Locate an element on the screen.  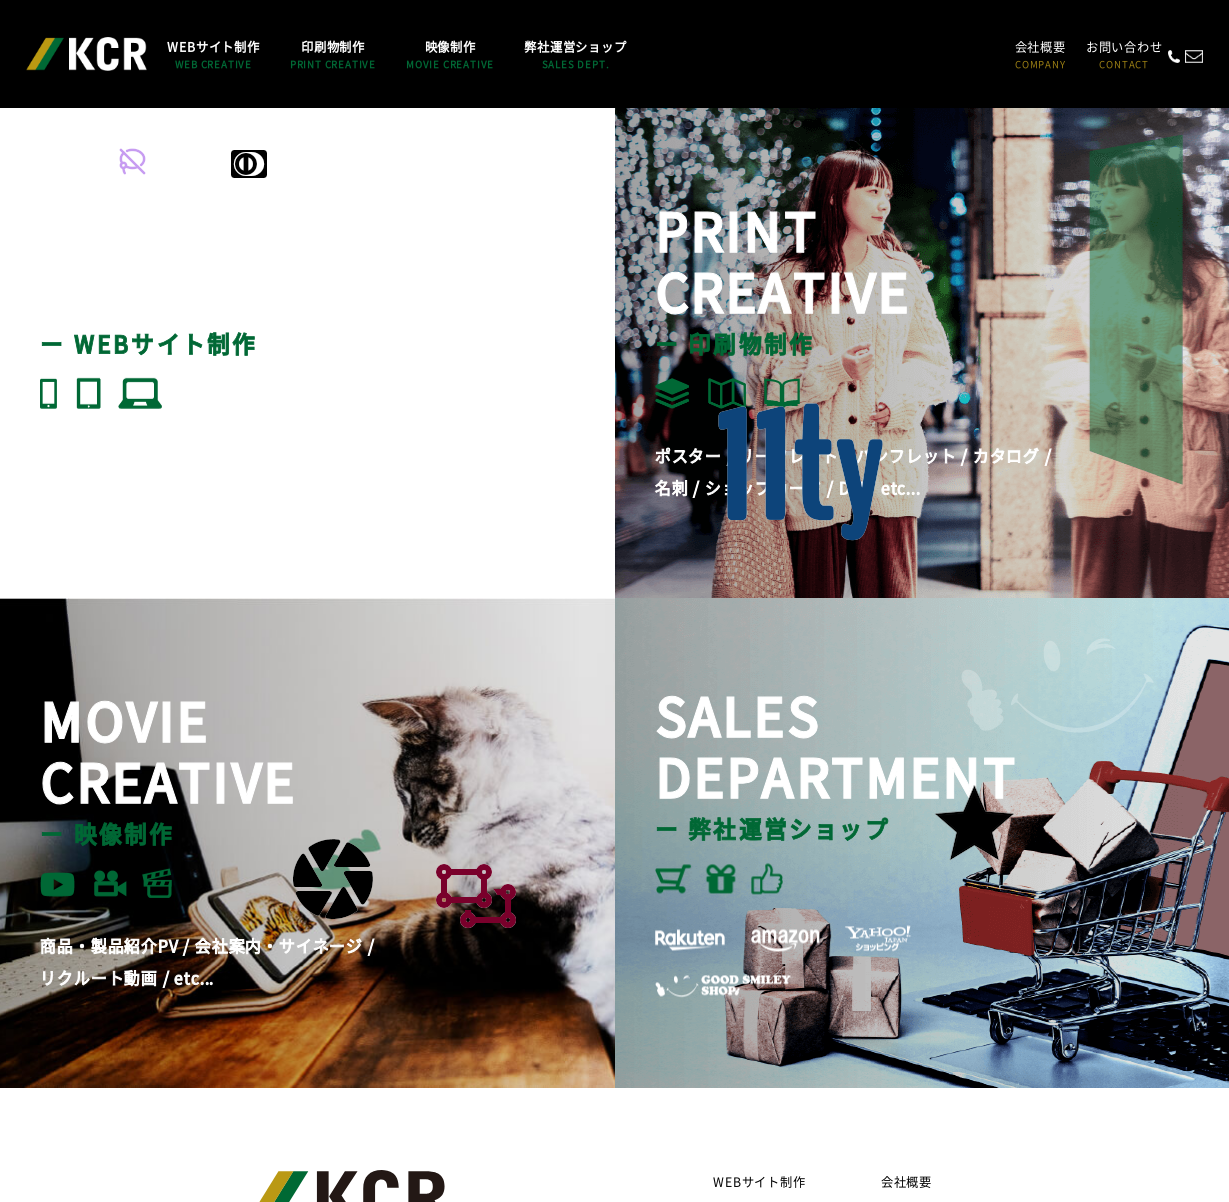
add item to favorites is located at coordinates (974, 824).